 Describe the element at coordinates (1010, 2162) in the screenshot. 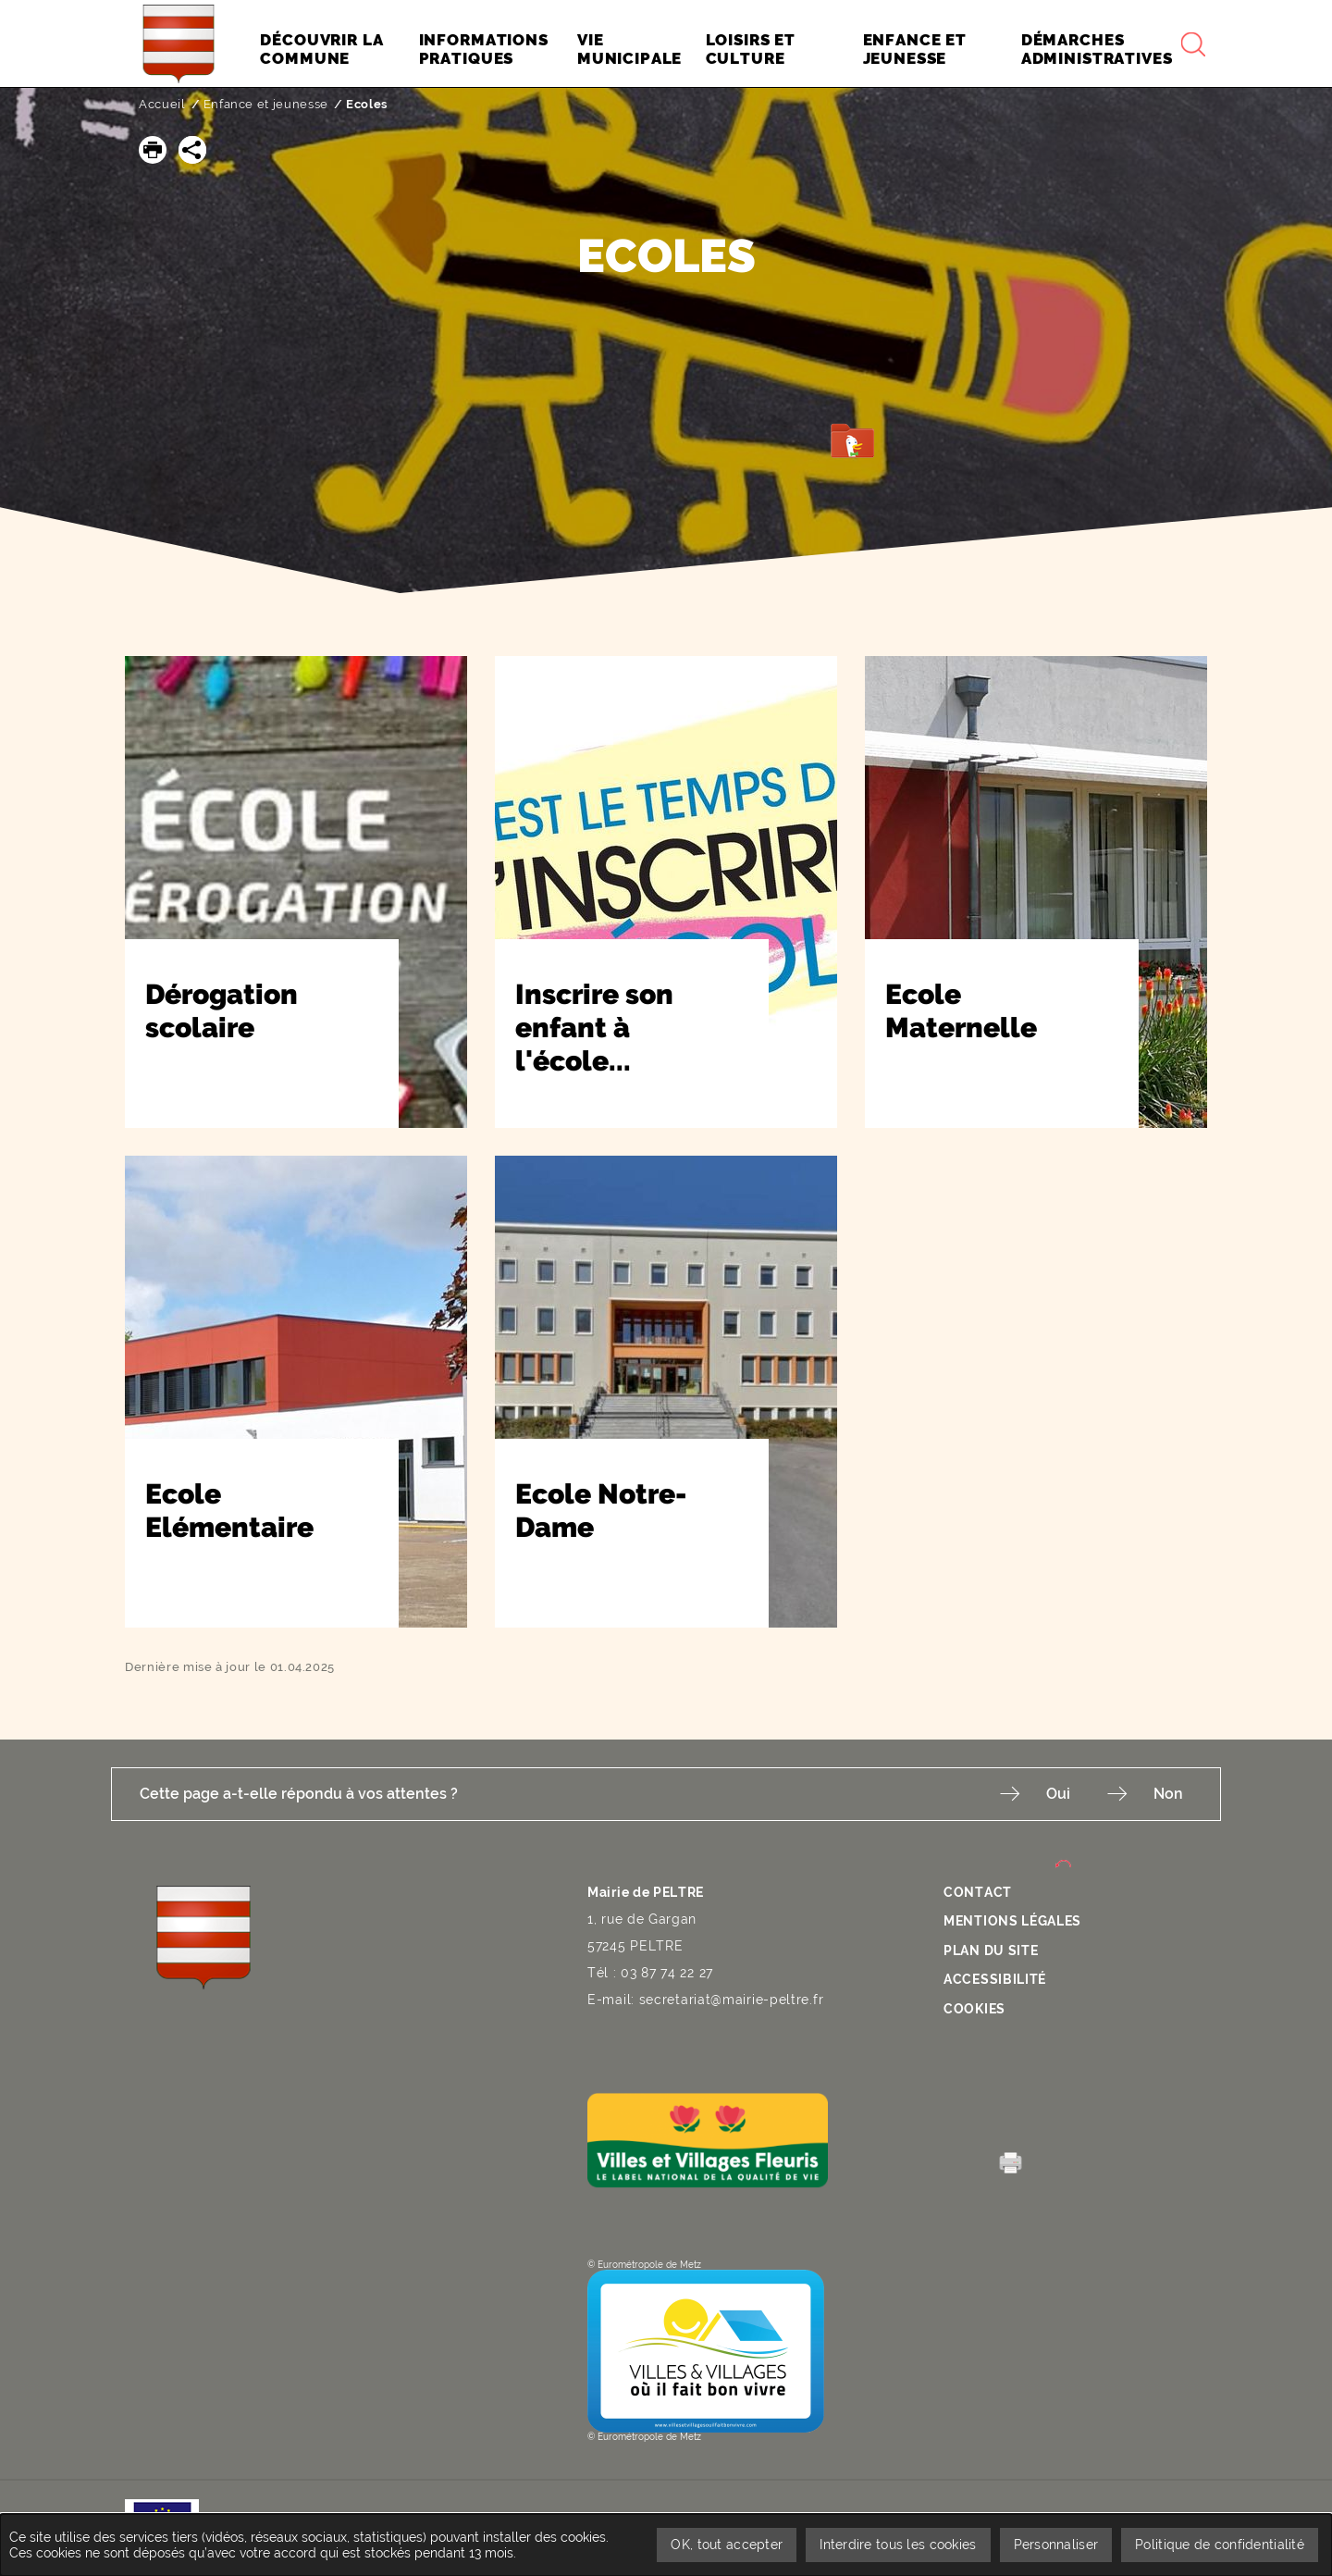

I see `access printer settings and devices` at that location.